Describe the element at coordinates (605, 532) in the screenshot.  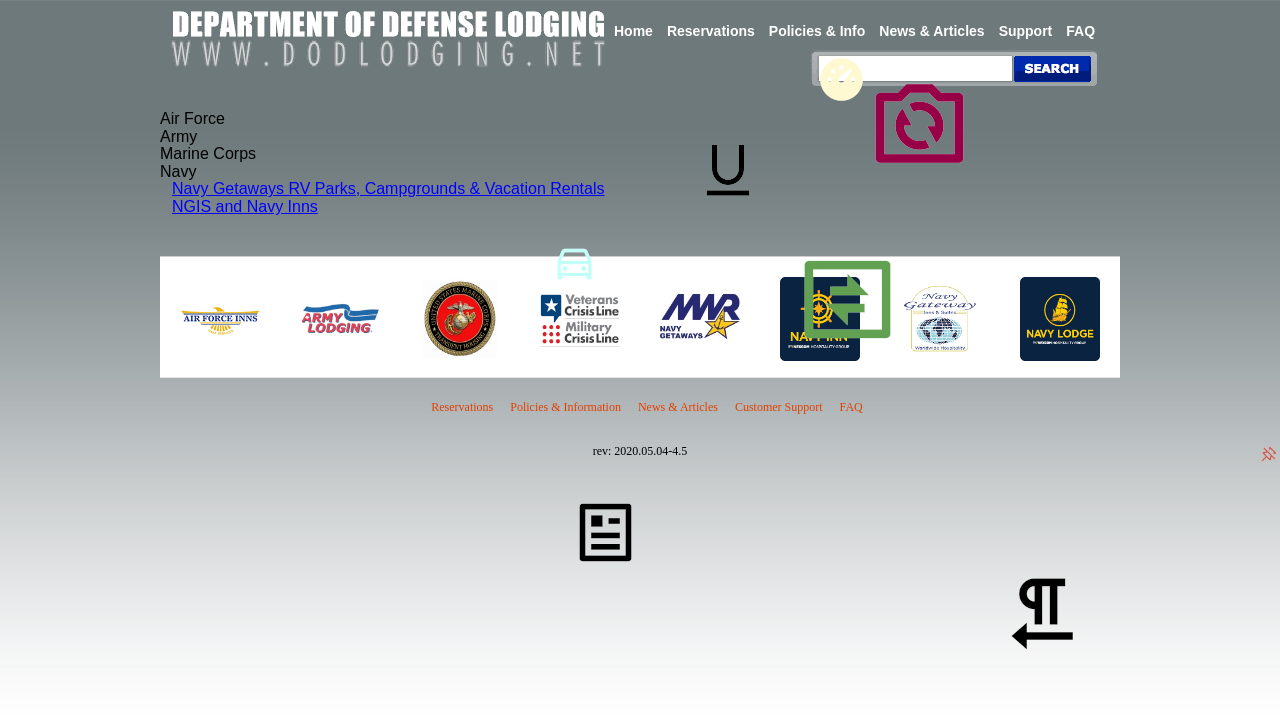
I see `view article or news content` at that location.